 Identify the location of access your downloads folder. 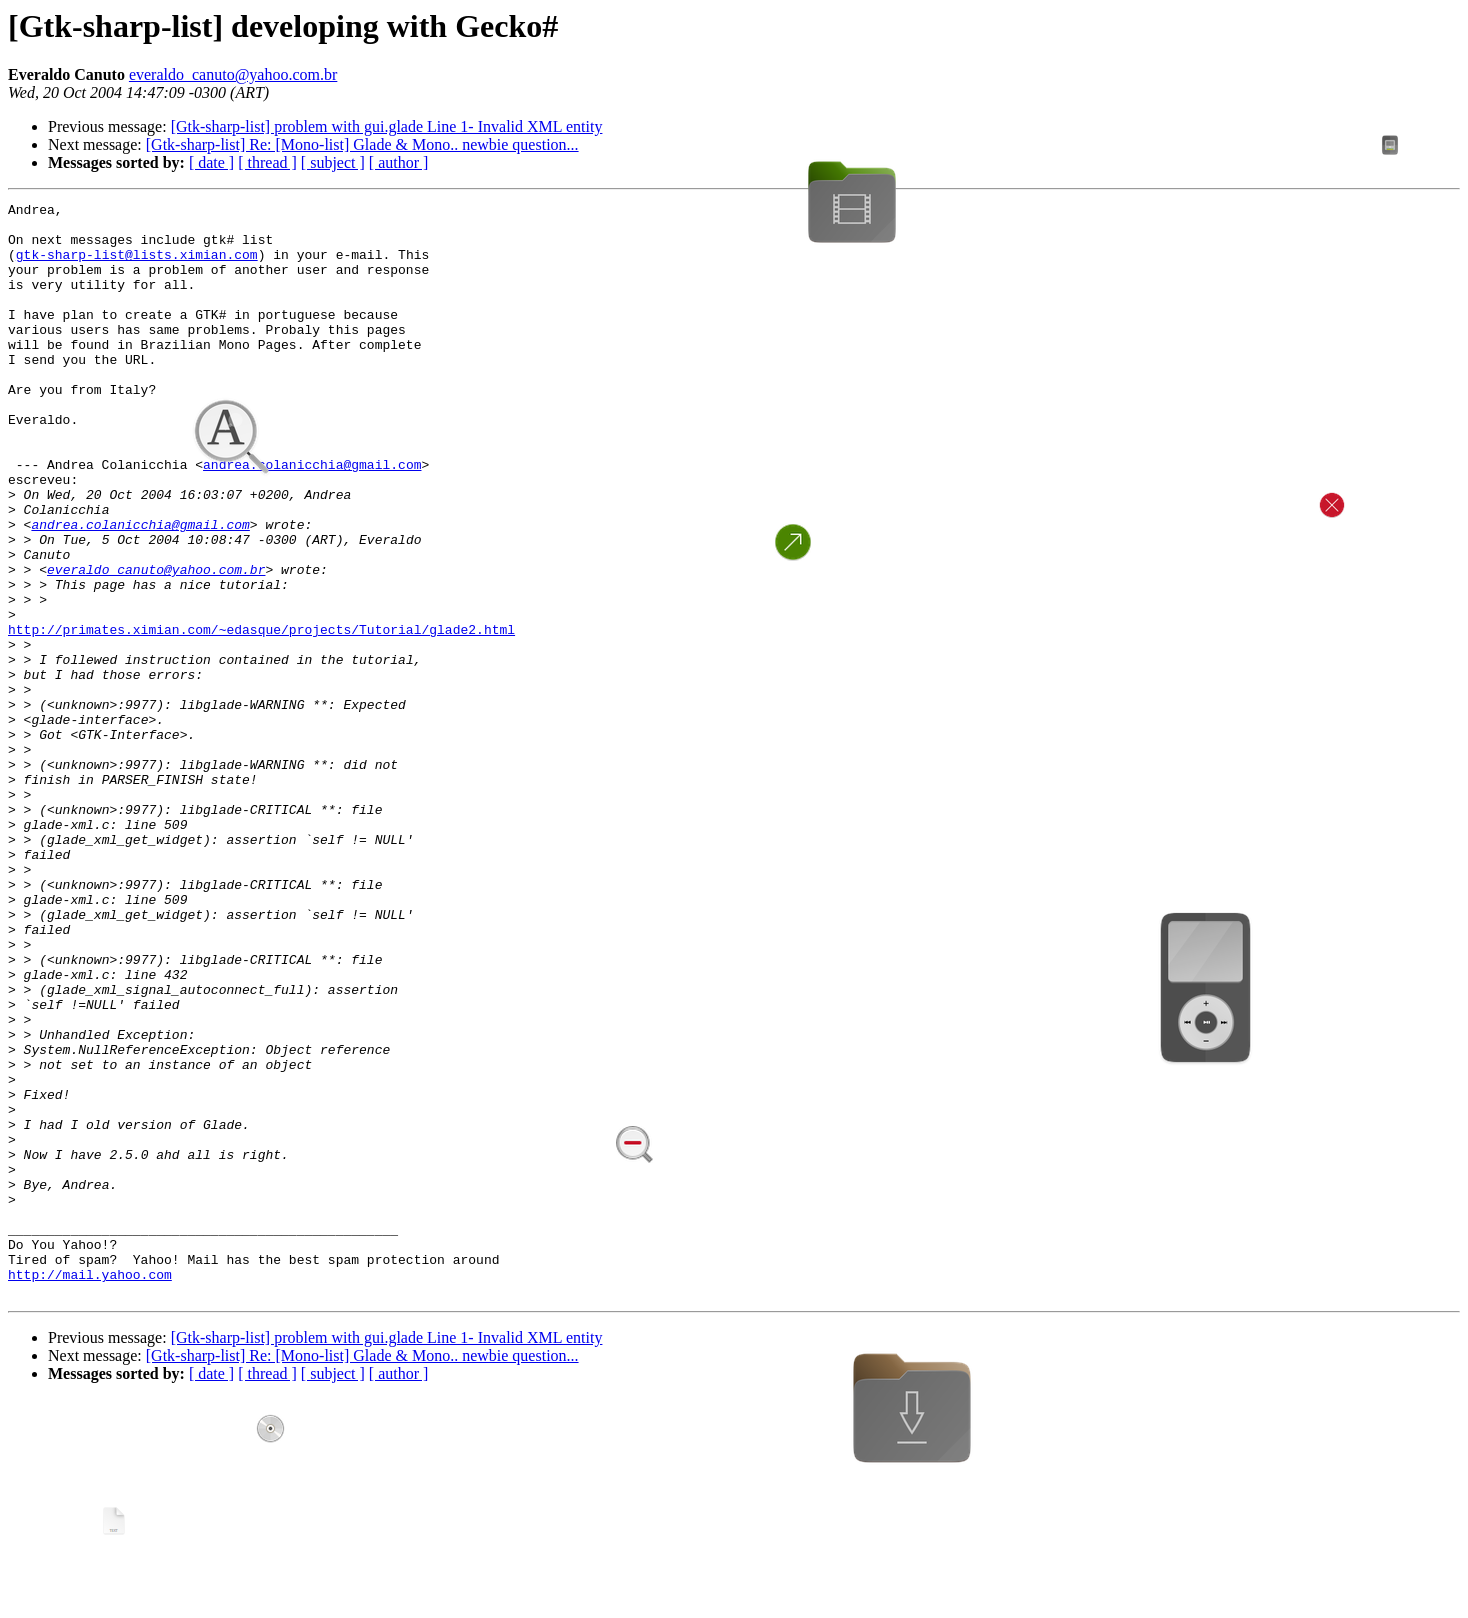
(912, 1408).